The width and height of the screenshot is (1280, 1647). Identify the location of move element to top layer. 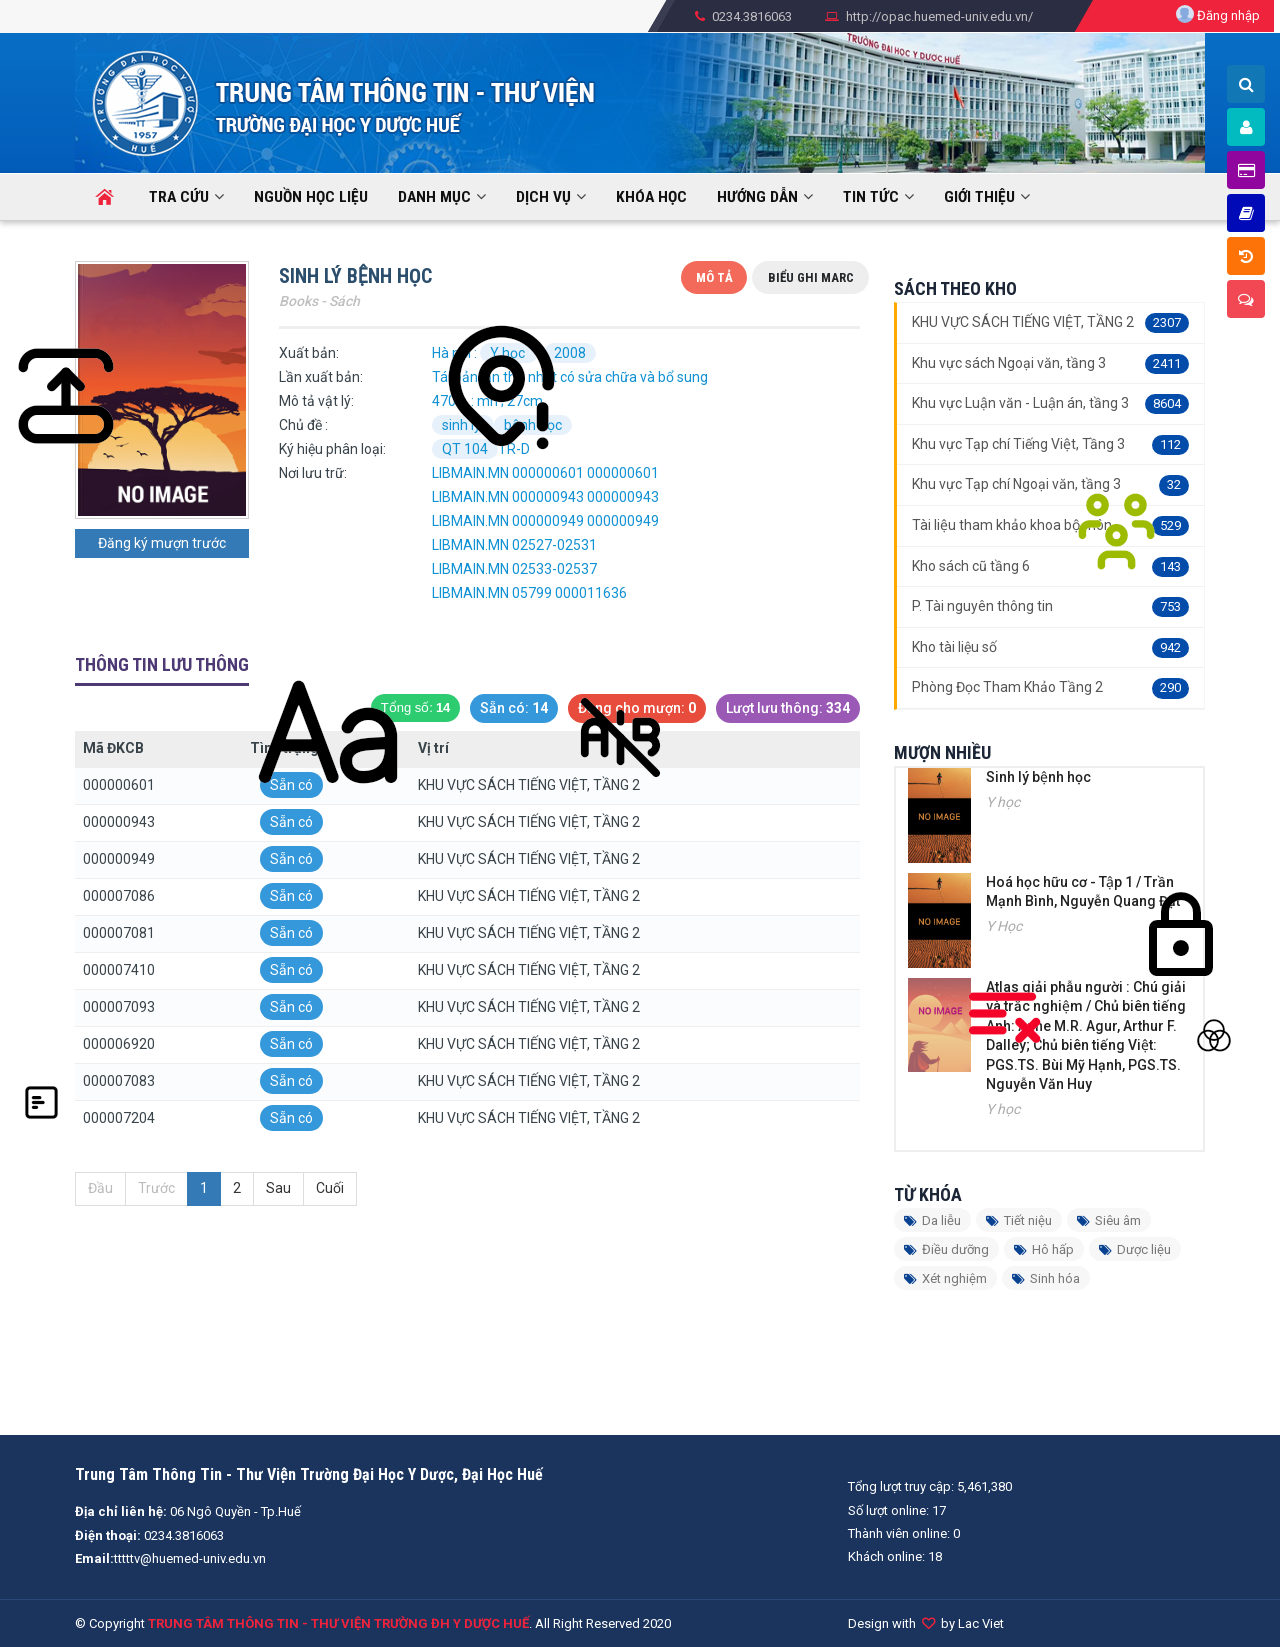
(66, 396).